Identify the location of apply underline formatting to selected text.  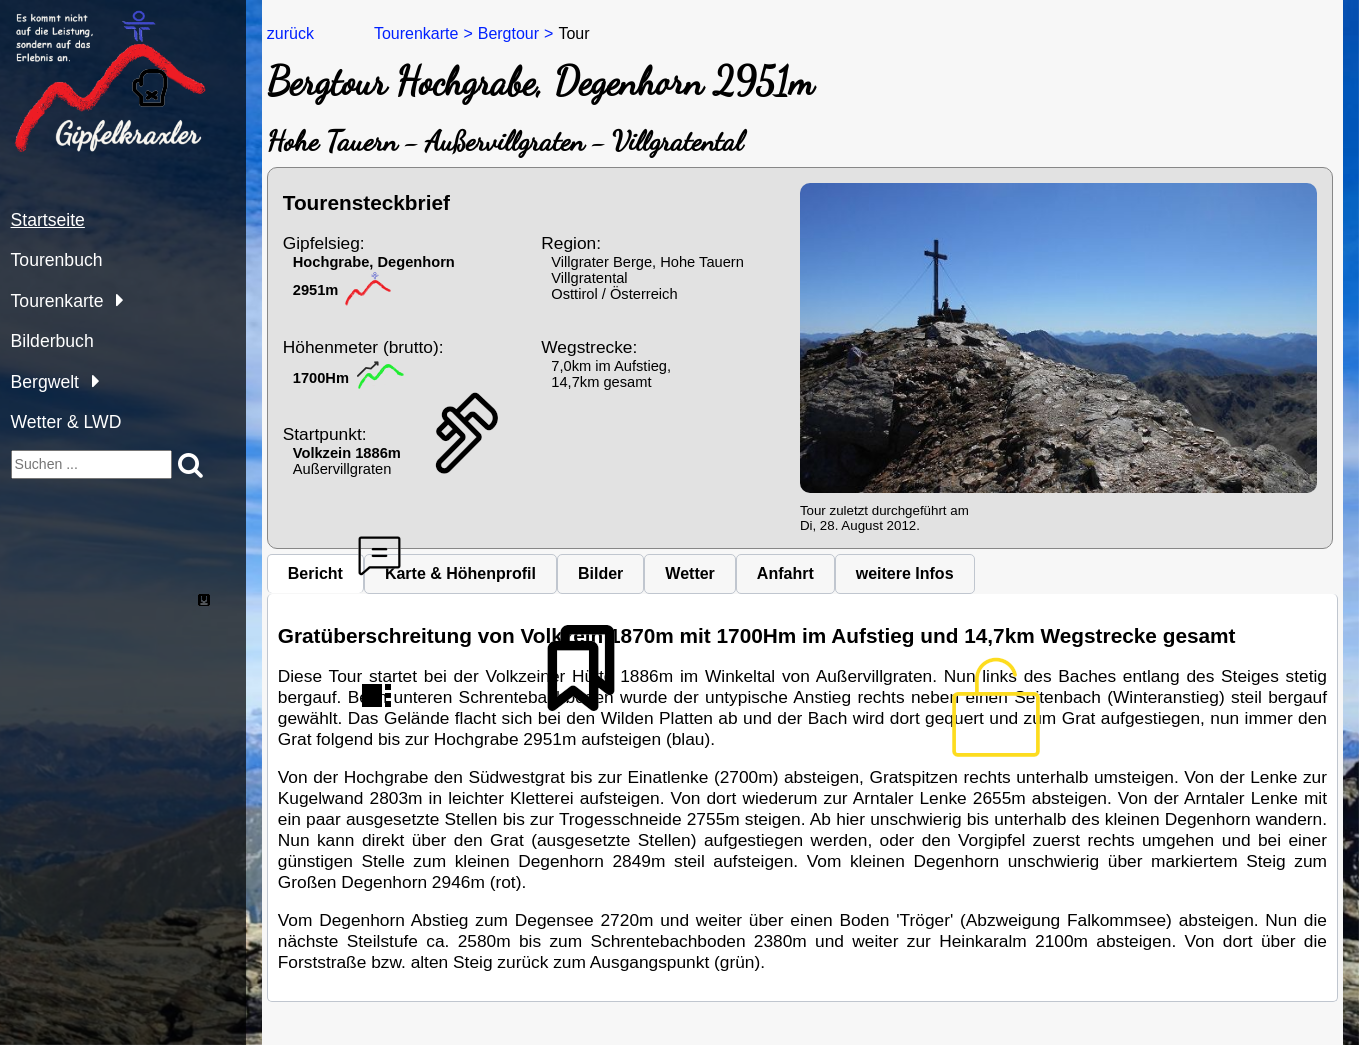
(204, 600).